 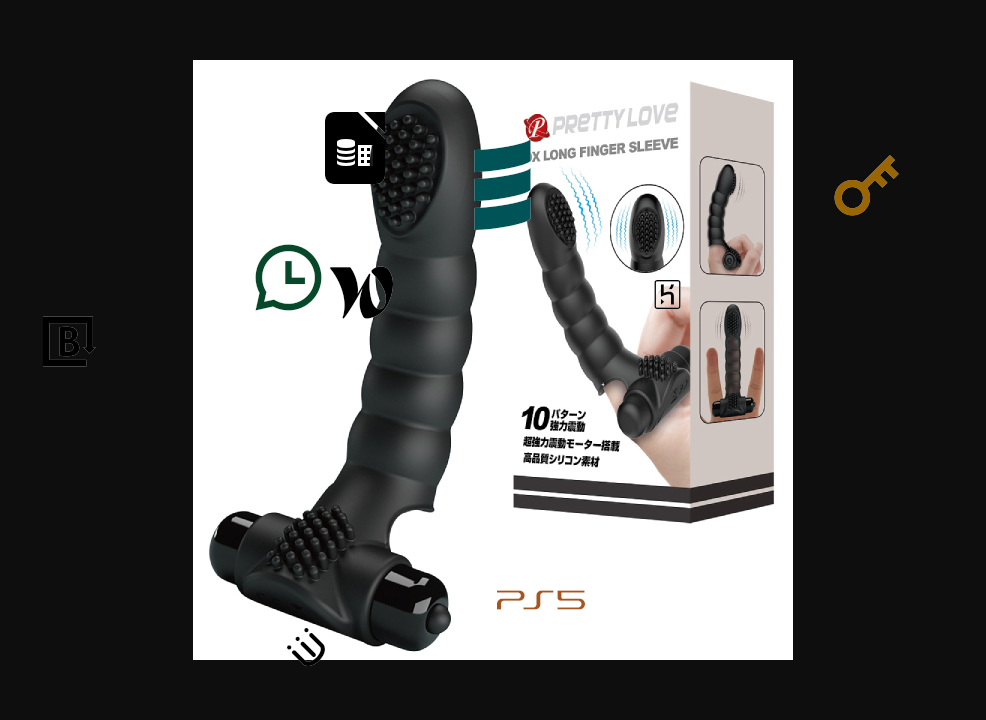 What do you see at coordinates (355, 148) in the screenshot?
I see `open LibreOffice Base database application` at bounding box center [355, 148].